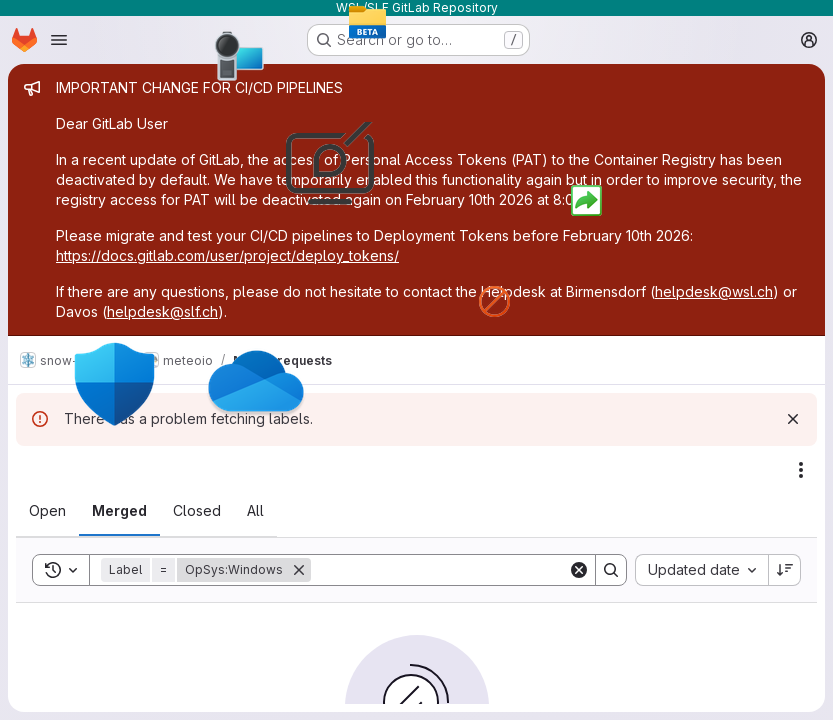 This screenshot has width=833, height=720. I want to click on access video recording device settings, so click(239, 56).